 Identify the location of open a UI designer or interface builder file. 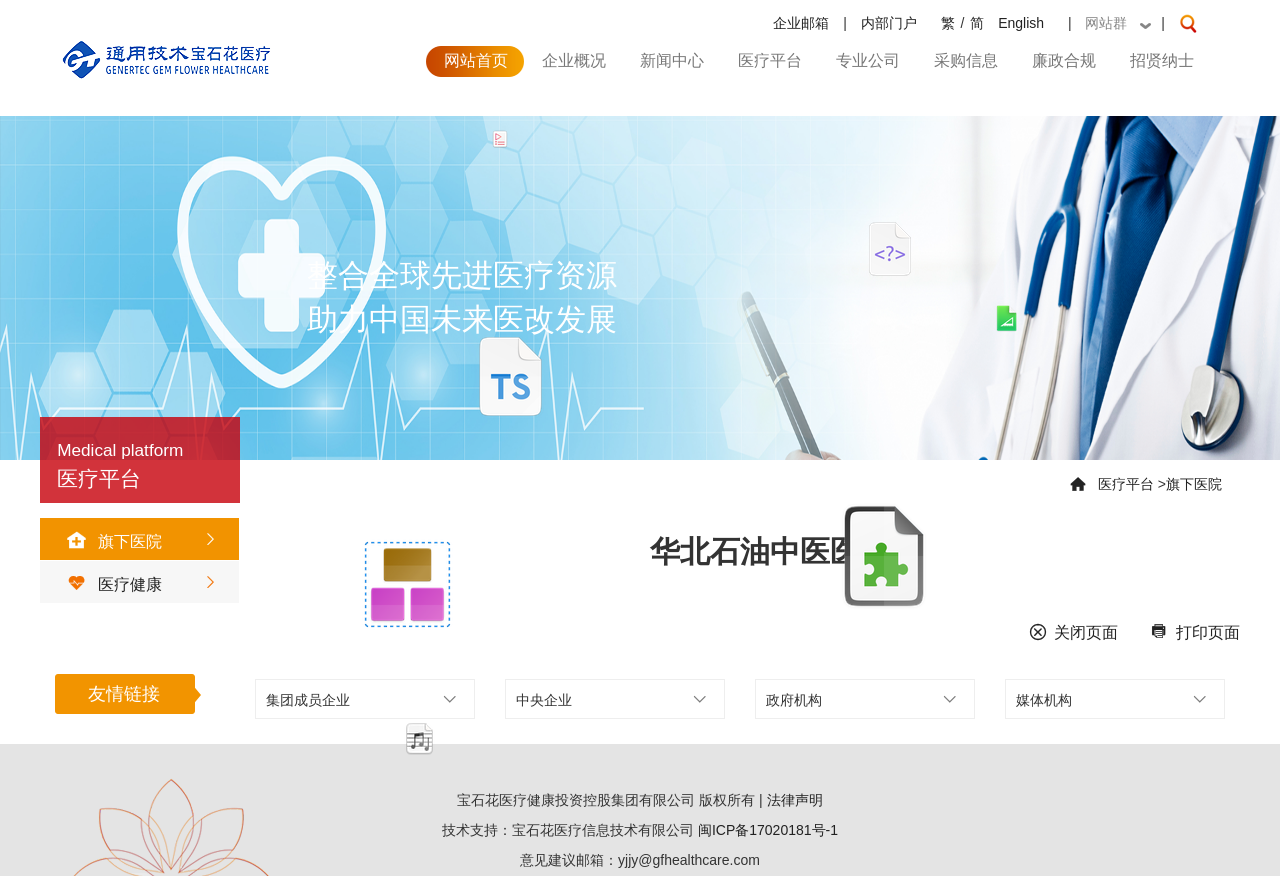
(1037, 318).